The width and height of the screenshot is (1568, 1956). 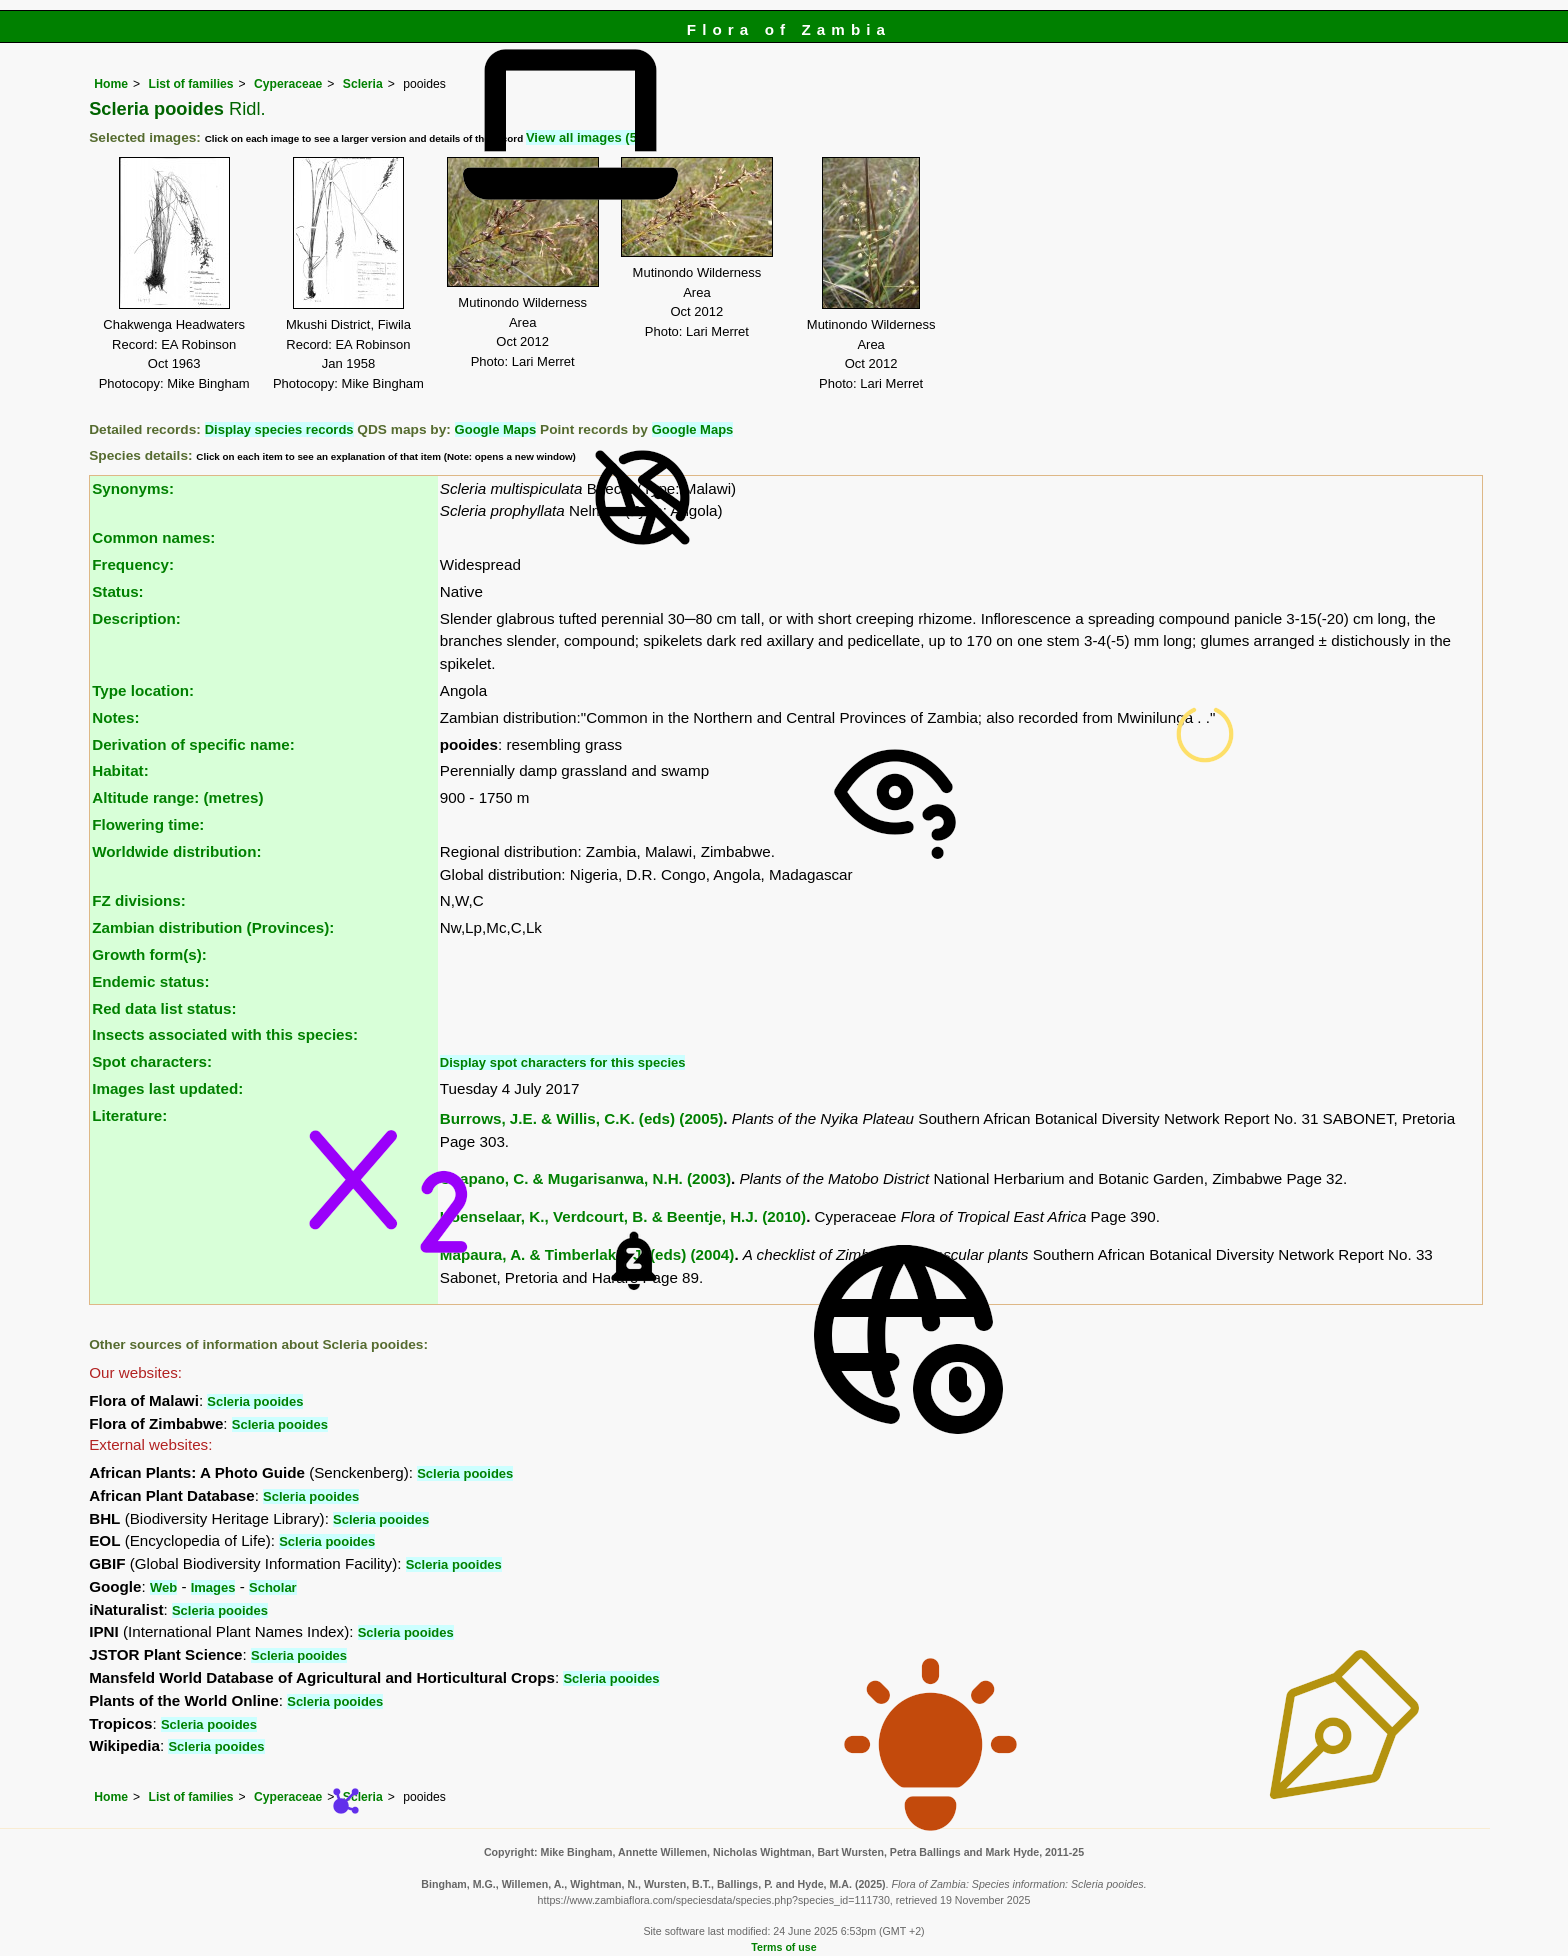 I want to click on switch to desktop view, so click(x=570, y=124).